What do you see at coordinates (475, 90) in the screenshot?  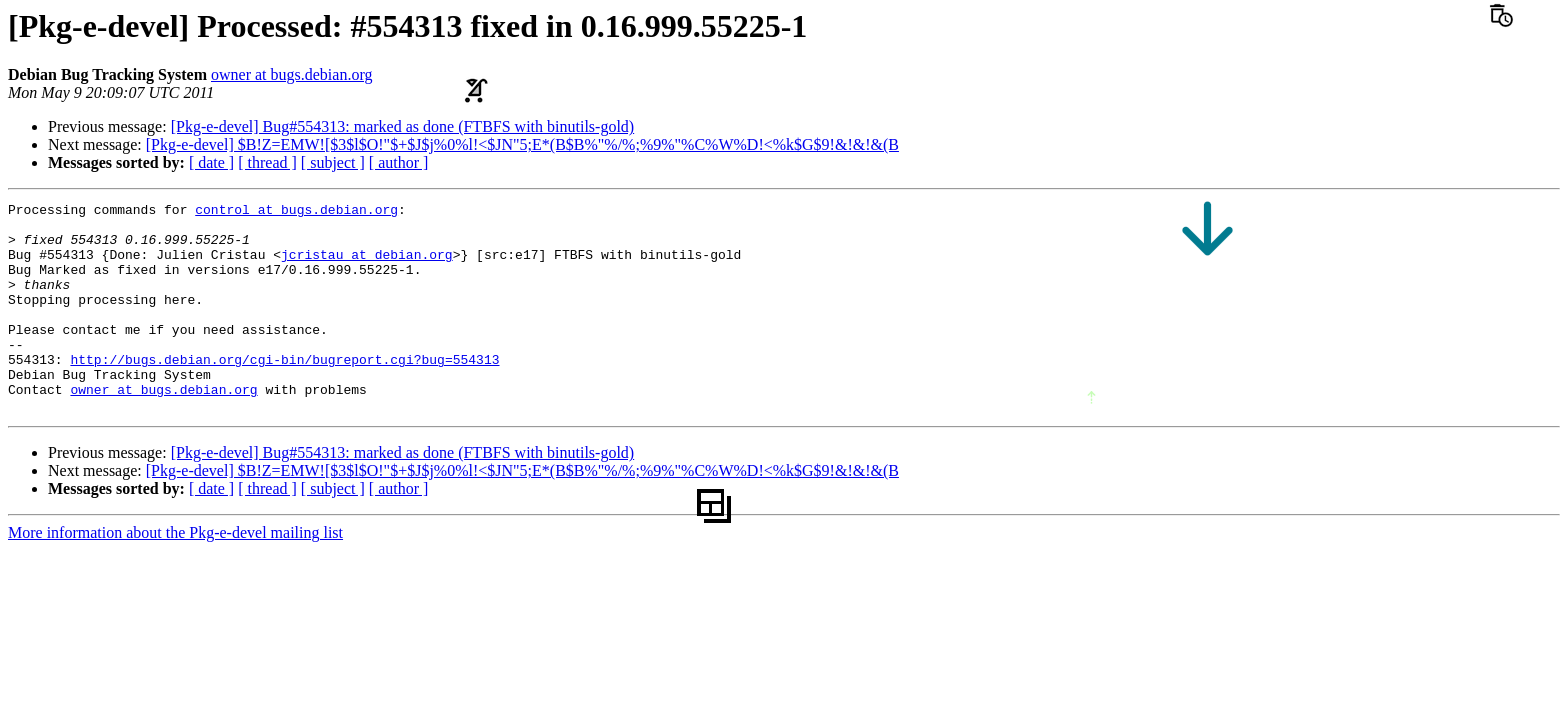 I see `find stroller-friendly or family amenities` at bounding box center [475, 90].